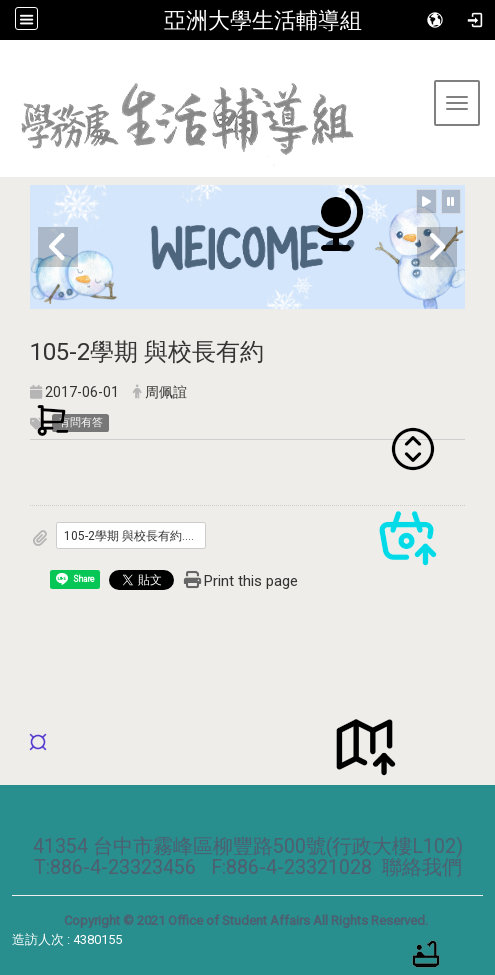 Image resolution: width=495 pixels, height=975 pixels. Describe the element at coordinates (339, 221) in the screenshot. I see `switch to global or worldwide view` at that location.